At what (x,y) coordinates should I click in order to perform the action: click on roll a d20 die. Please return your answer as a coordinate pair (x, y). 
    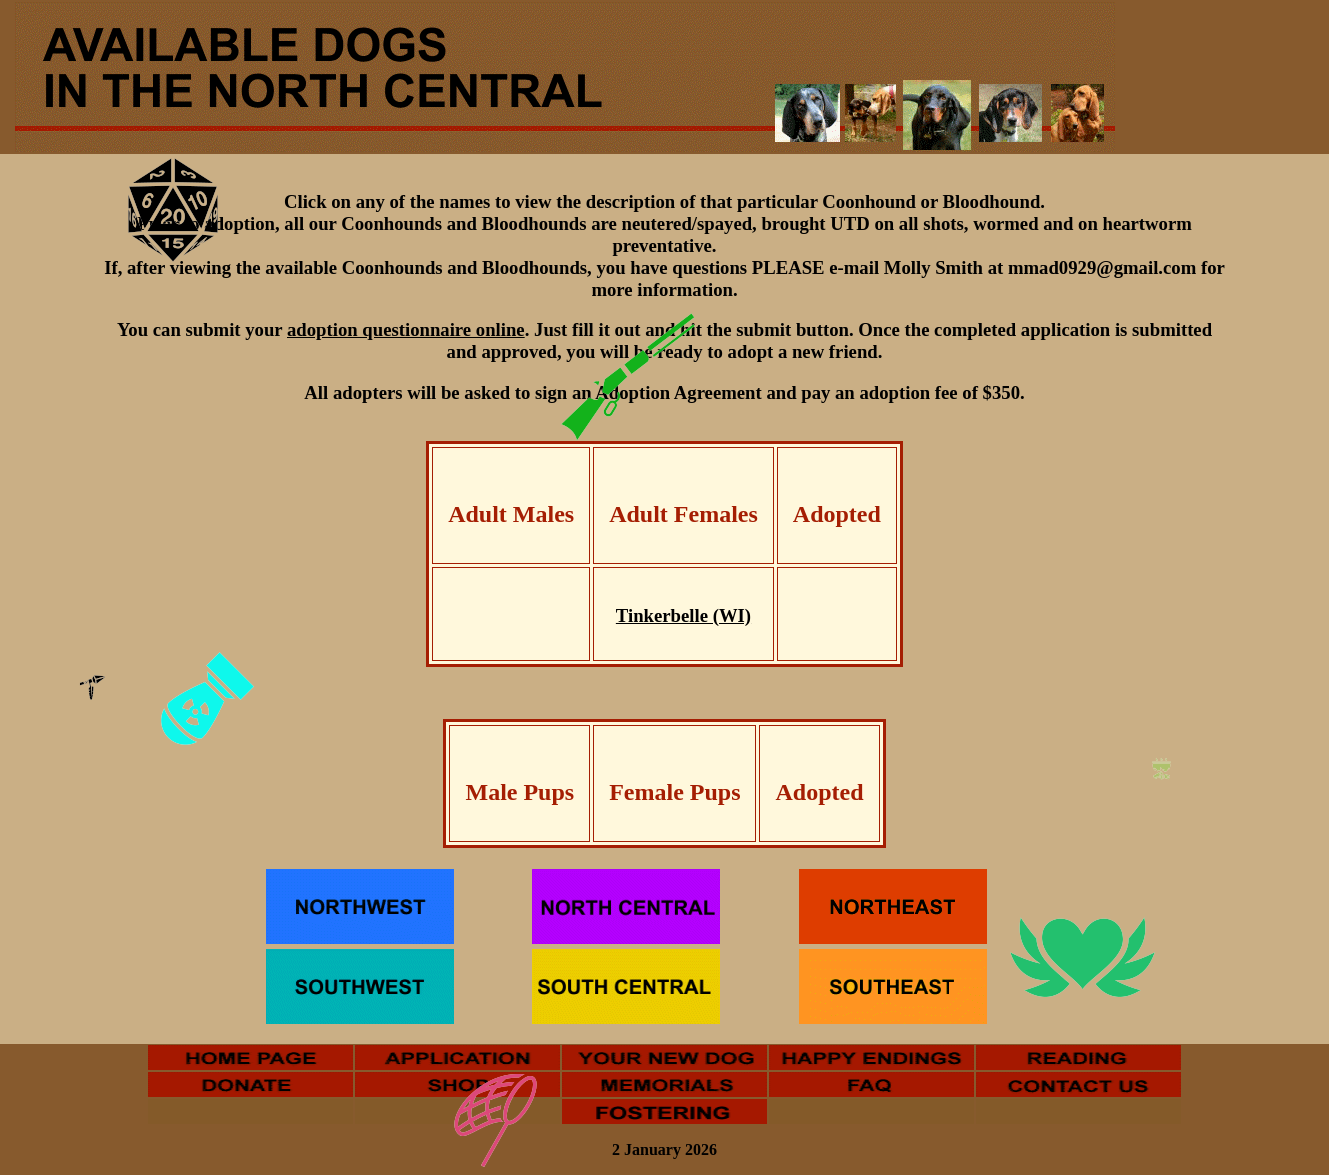
    Looking at the image, I should click on (173, 210).